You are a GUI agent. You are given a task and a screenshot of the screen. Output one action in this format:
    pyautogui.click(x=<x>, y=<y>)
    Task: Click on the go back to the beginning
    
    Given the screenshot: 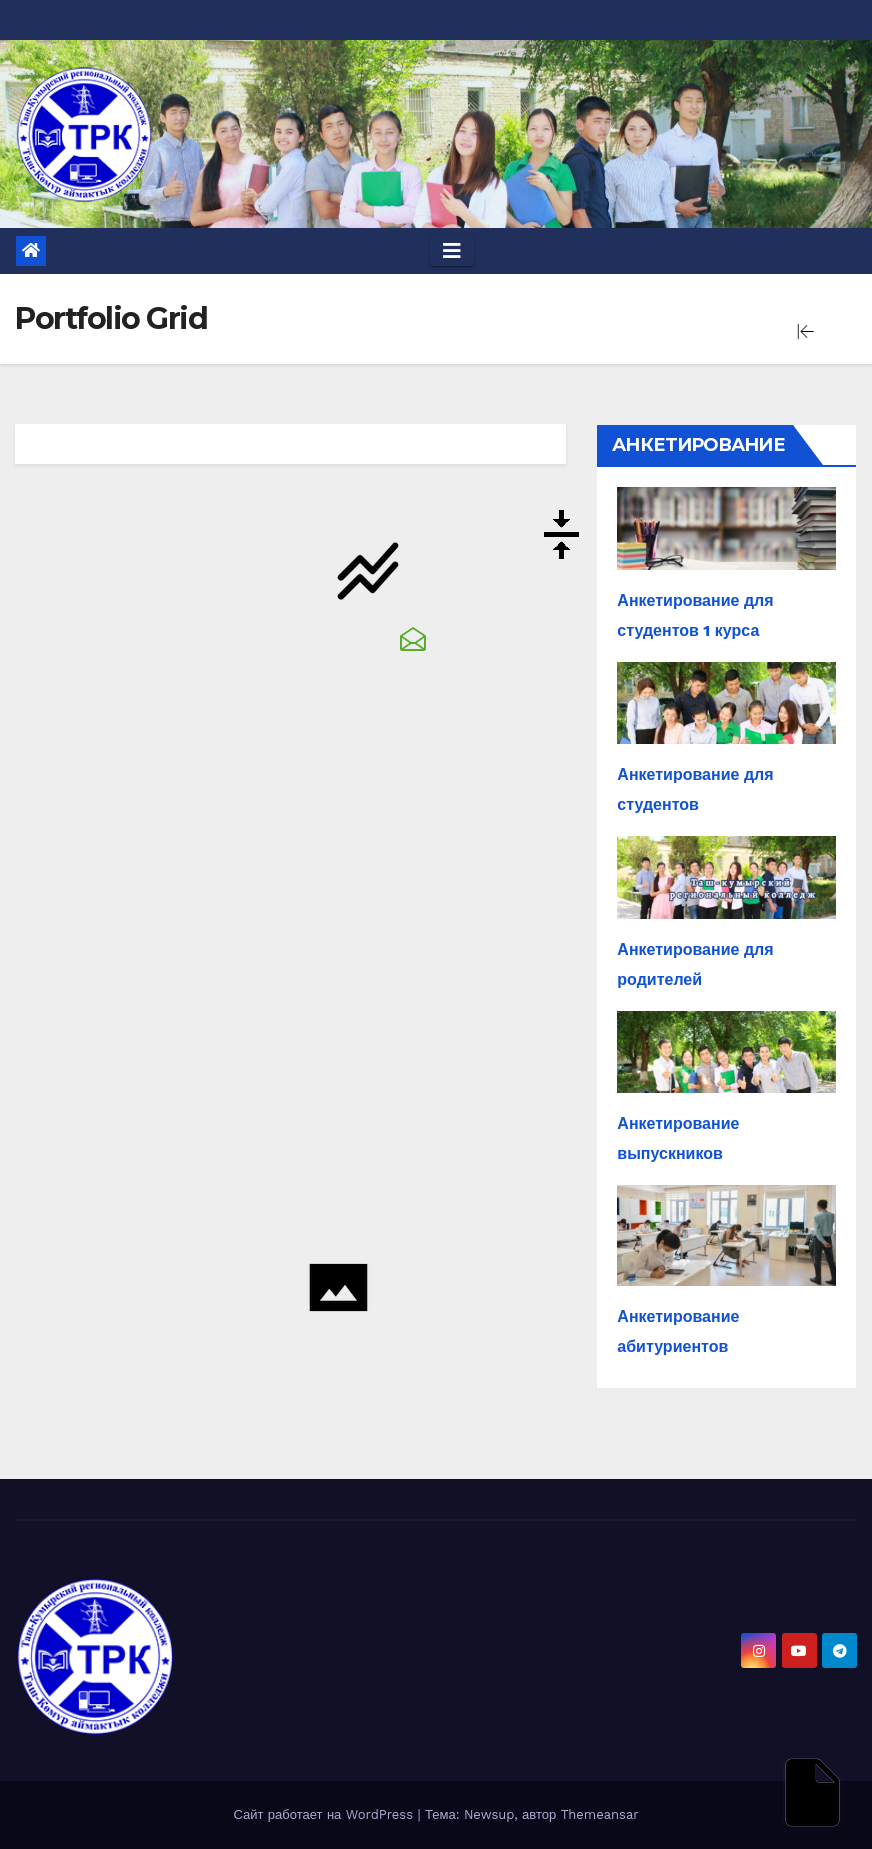 What is the action you would take?
    pyautogui.click(x=805, y=331)
    